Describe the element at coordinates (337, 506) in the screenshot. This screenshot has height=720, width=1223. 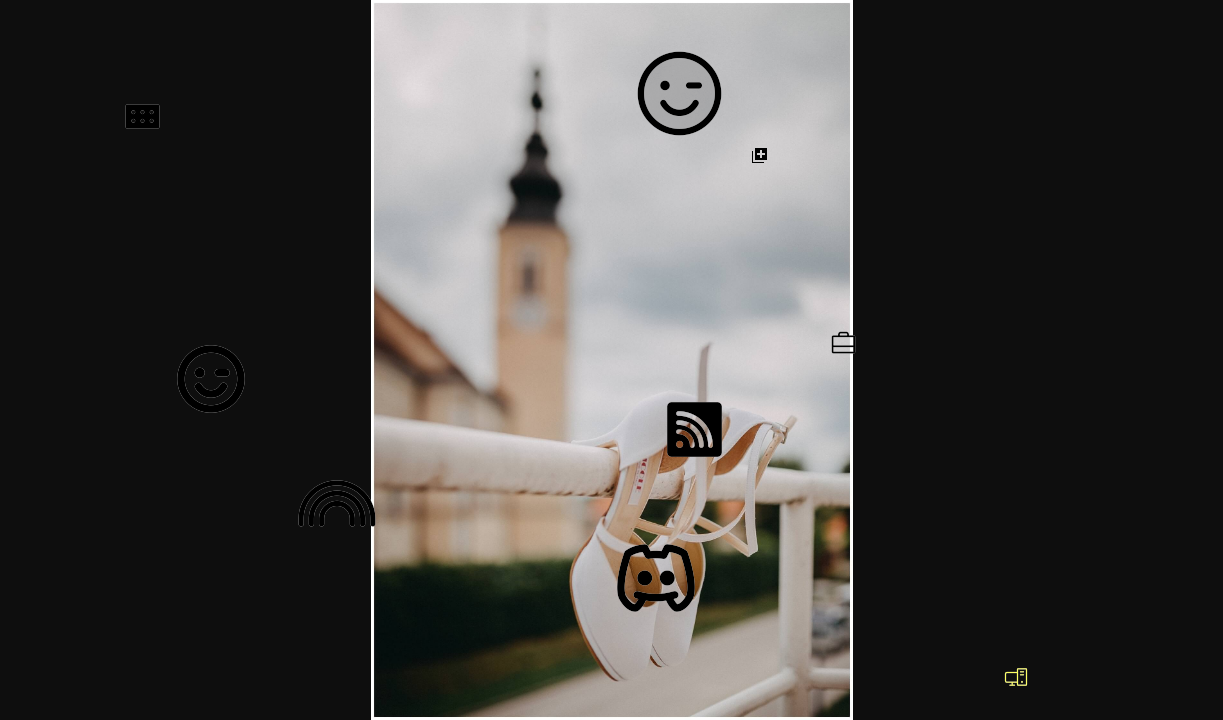
I see `indicates LGBTQ+ or pride-related content` at that location.